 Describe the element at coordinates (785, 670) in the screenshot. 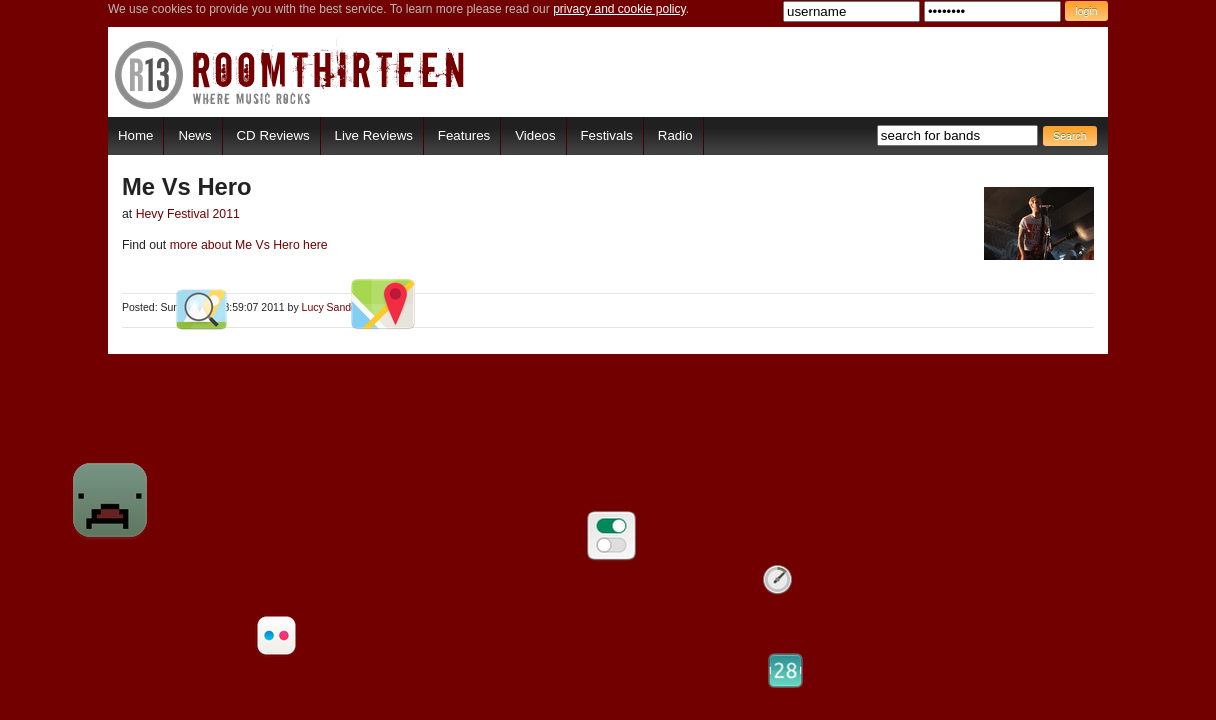

I see `open the calendar app` at that location.